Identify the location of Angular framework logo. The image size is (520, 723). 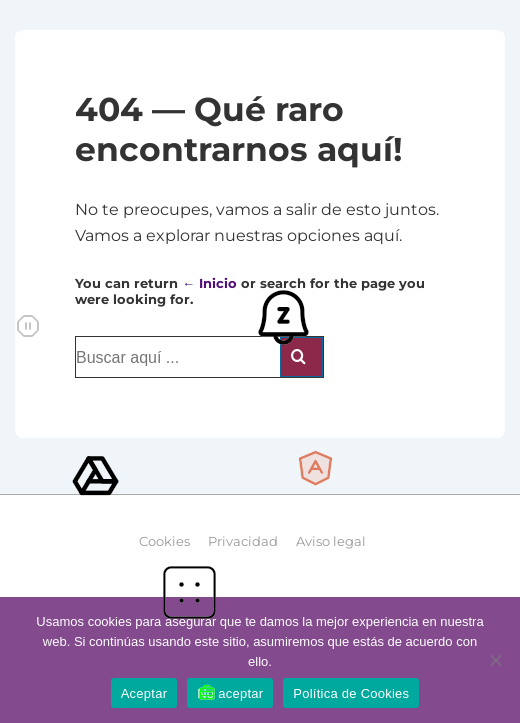
(315, 467).